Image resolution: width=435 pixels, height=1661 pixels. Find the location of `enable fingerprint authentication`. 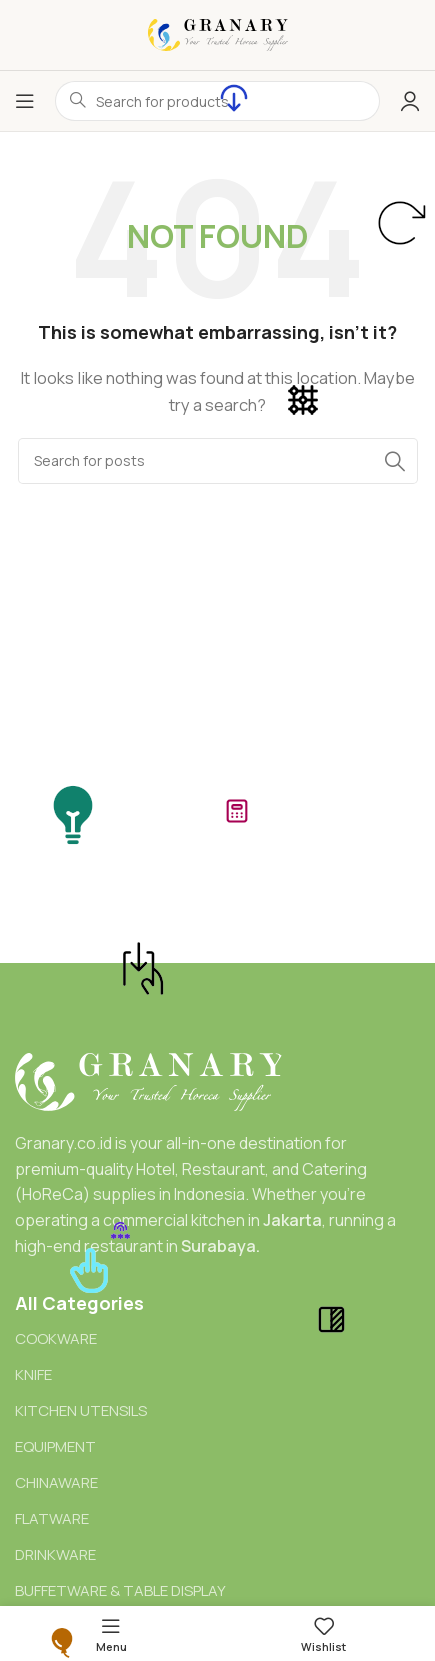

enable fingerprint authentication is located at coordinates (120, 1229).